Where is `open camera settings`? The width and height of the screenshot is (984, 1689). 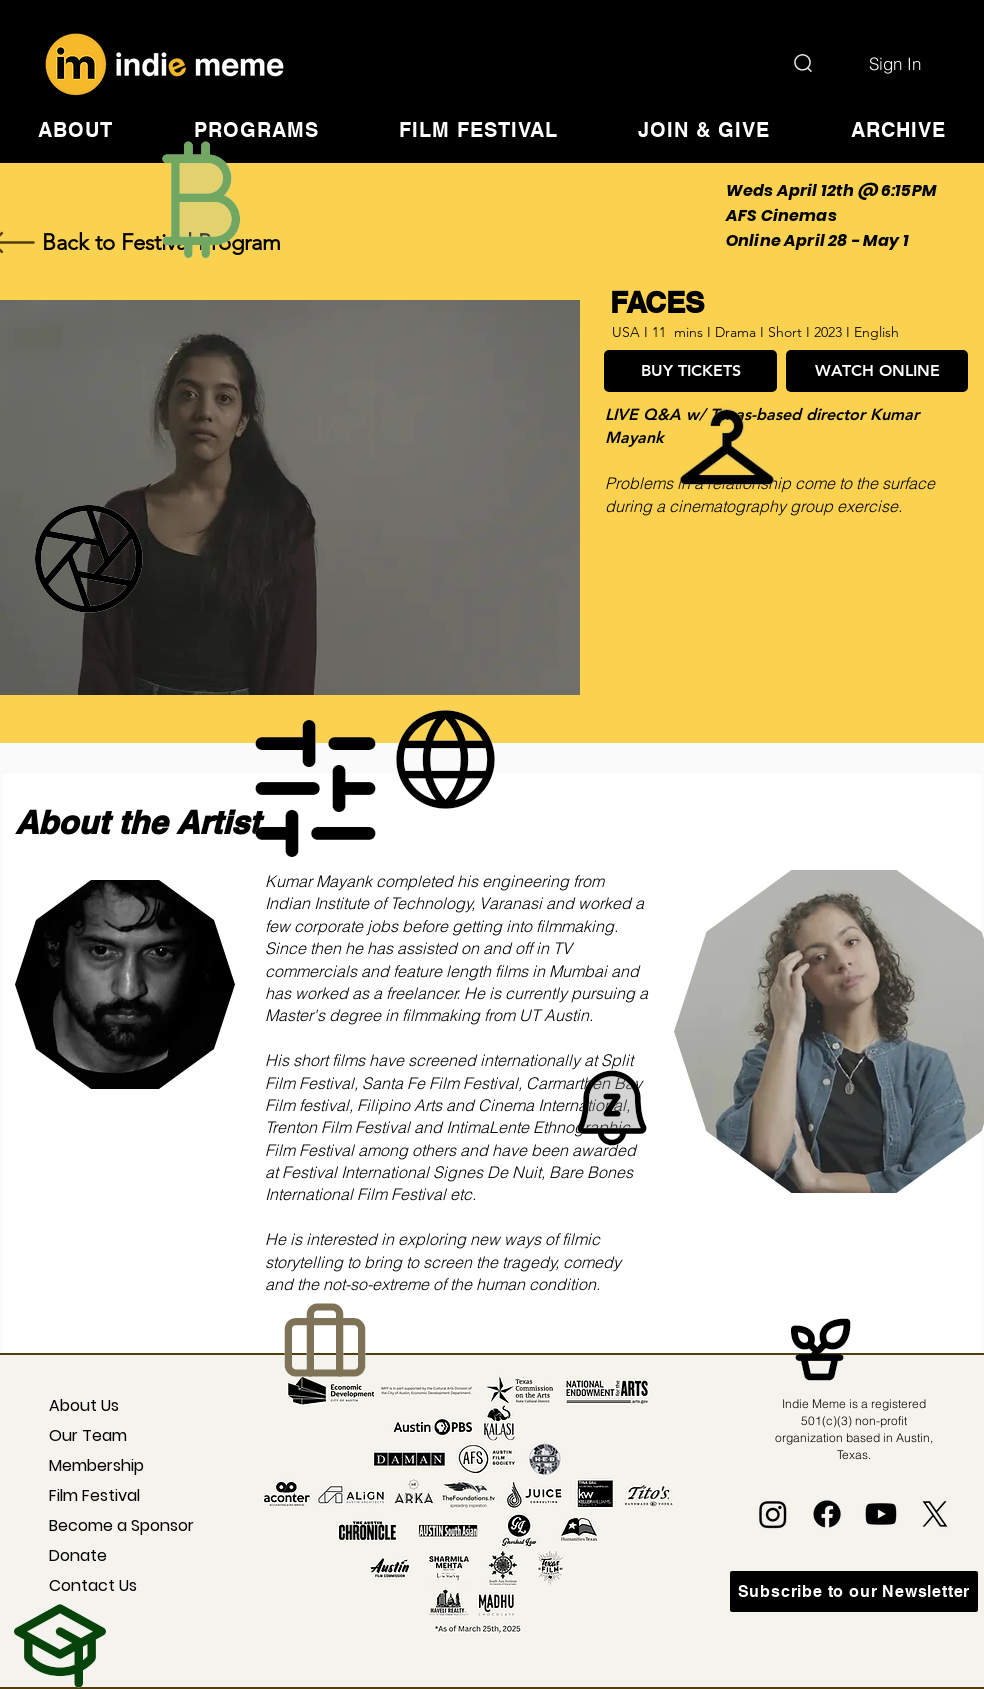 open camera settings is located at coordinates (88, 558).